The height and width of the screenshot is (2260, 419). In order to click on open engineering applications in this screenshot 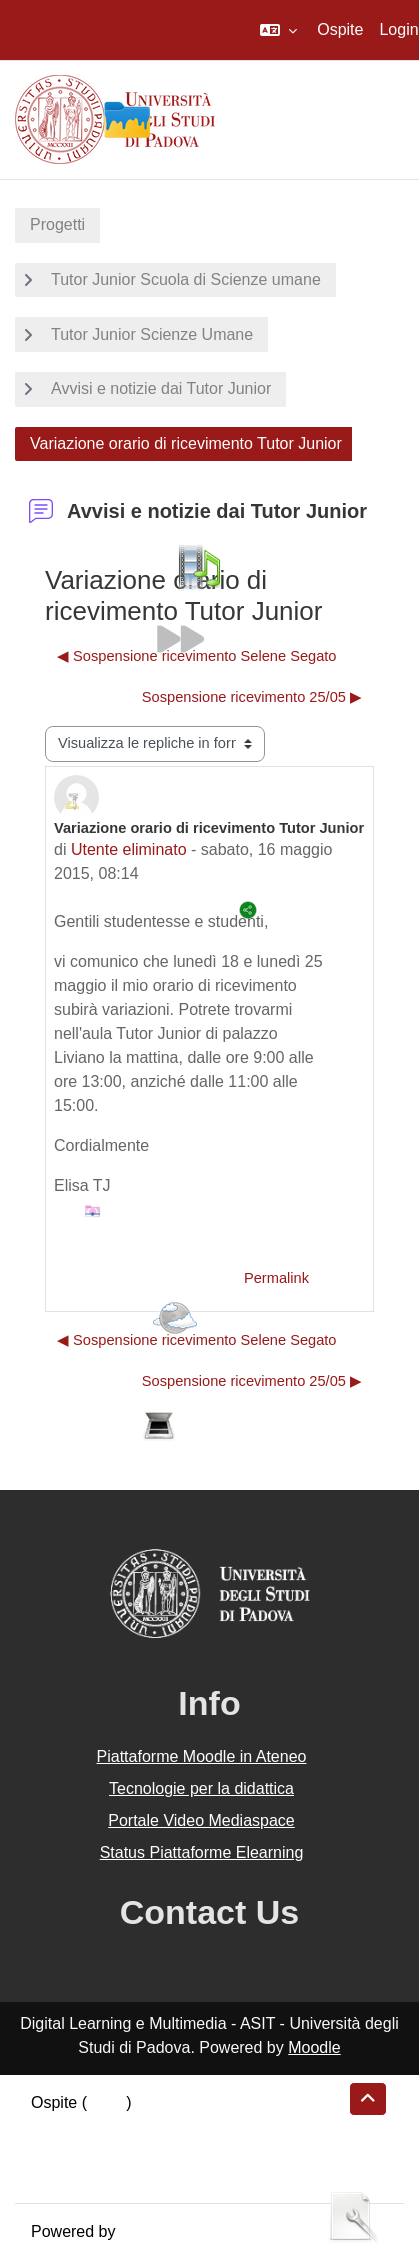, I will do `click(72, 801)`.